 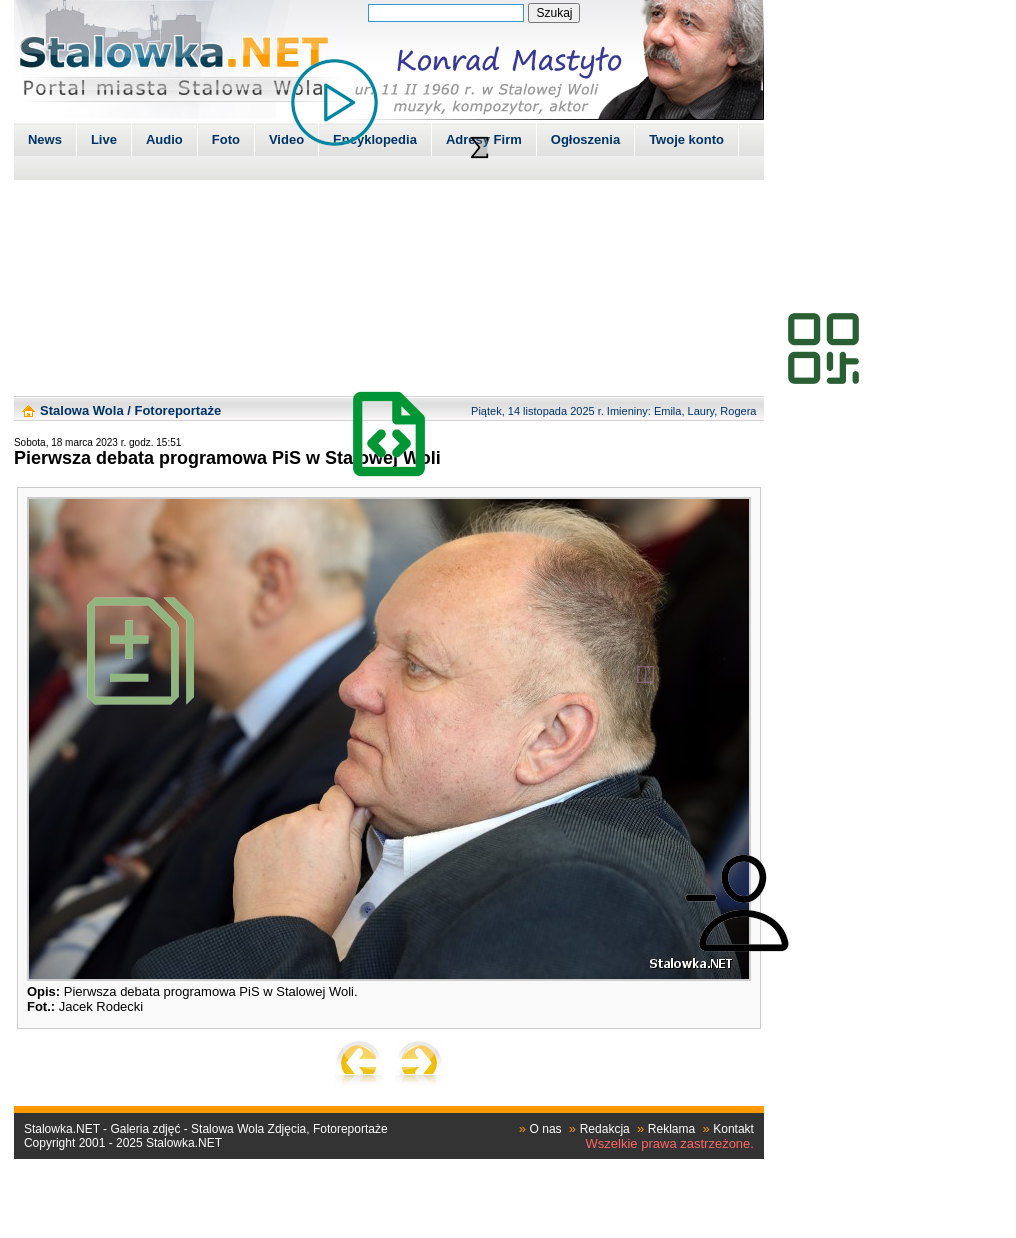 What do you see at coordinates (389, 434) in the screenshot?
I see `view source code file` at bounding box center [389, 434].